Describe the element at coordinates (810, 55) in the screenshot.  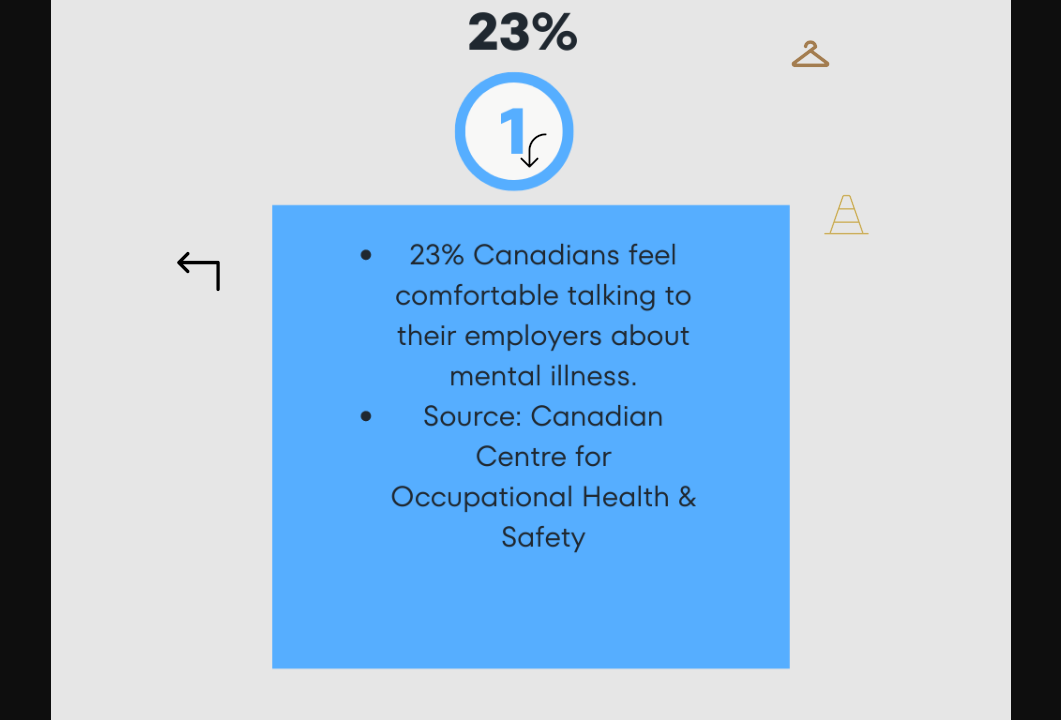
I see `access your wardrobe or closet` at that location.